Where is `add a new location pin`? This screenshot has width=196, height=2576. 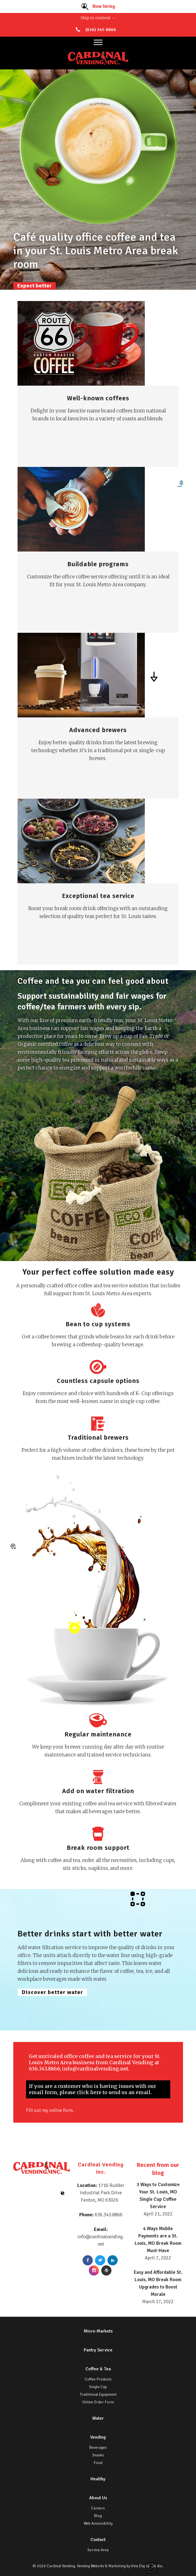
add a new location pin is located at coordinates (13, 1546).